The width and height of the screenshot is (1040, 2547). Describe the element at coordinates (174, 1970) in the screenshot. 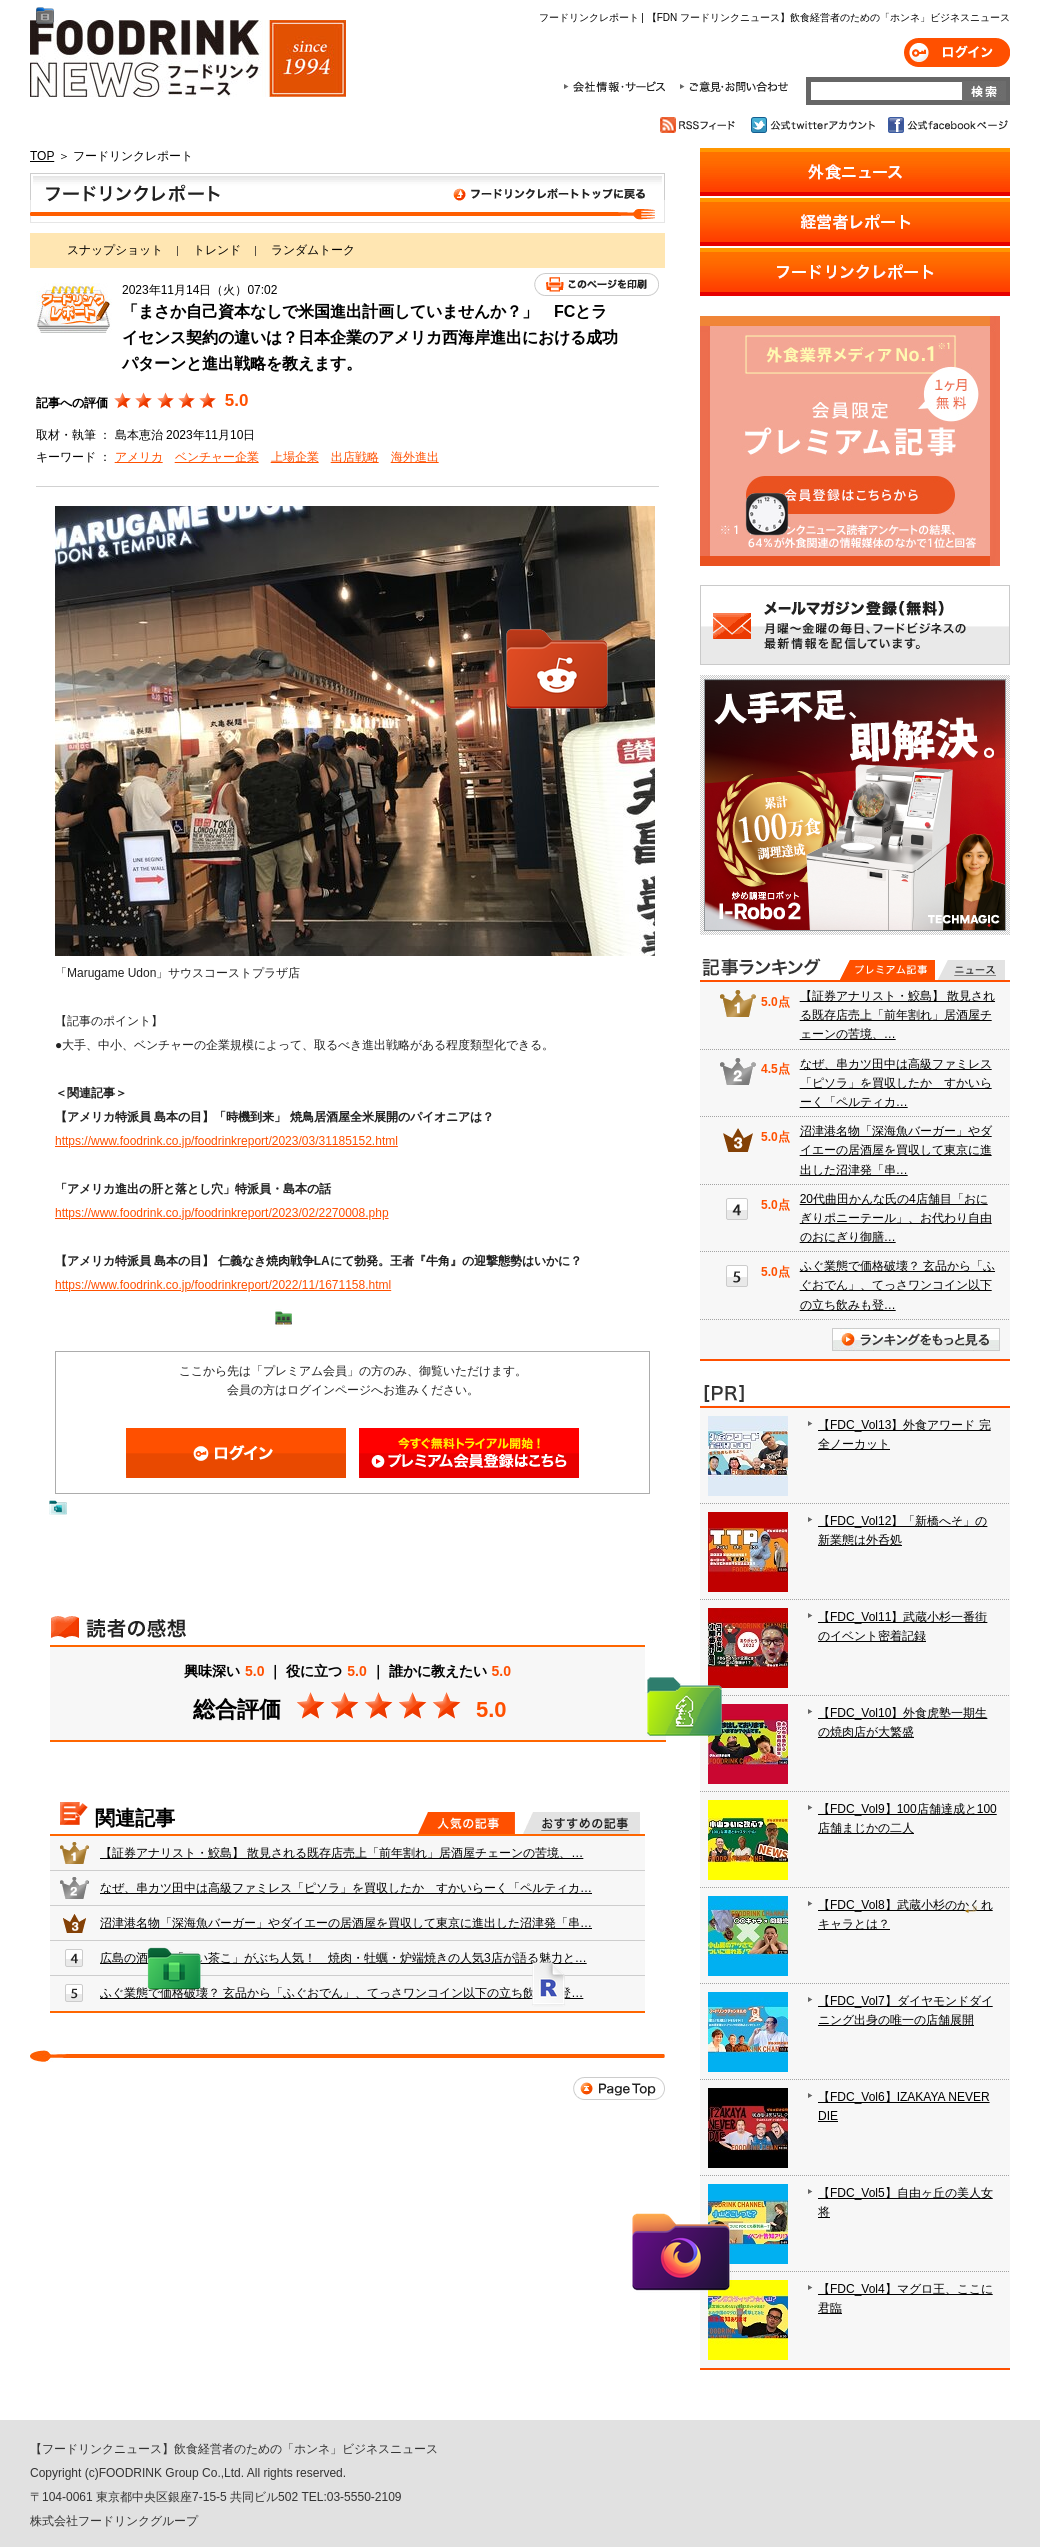

I see `open windows subsystem for android files` at that location.